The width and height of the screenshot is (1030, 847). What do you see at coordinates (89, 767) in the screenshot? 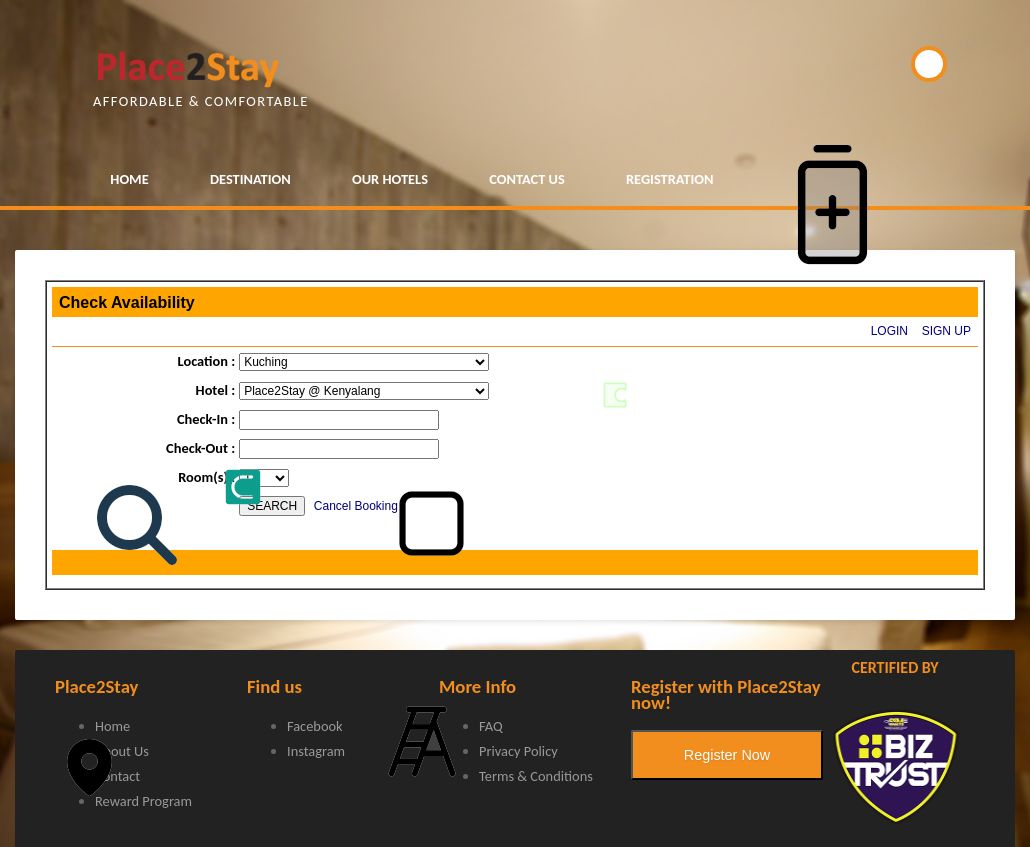
I see `view location on map` at bounding box center [89, 767].